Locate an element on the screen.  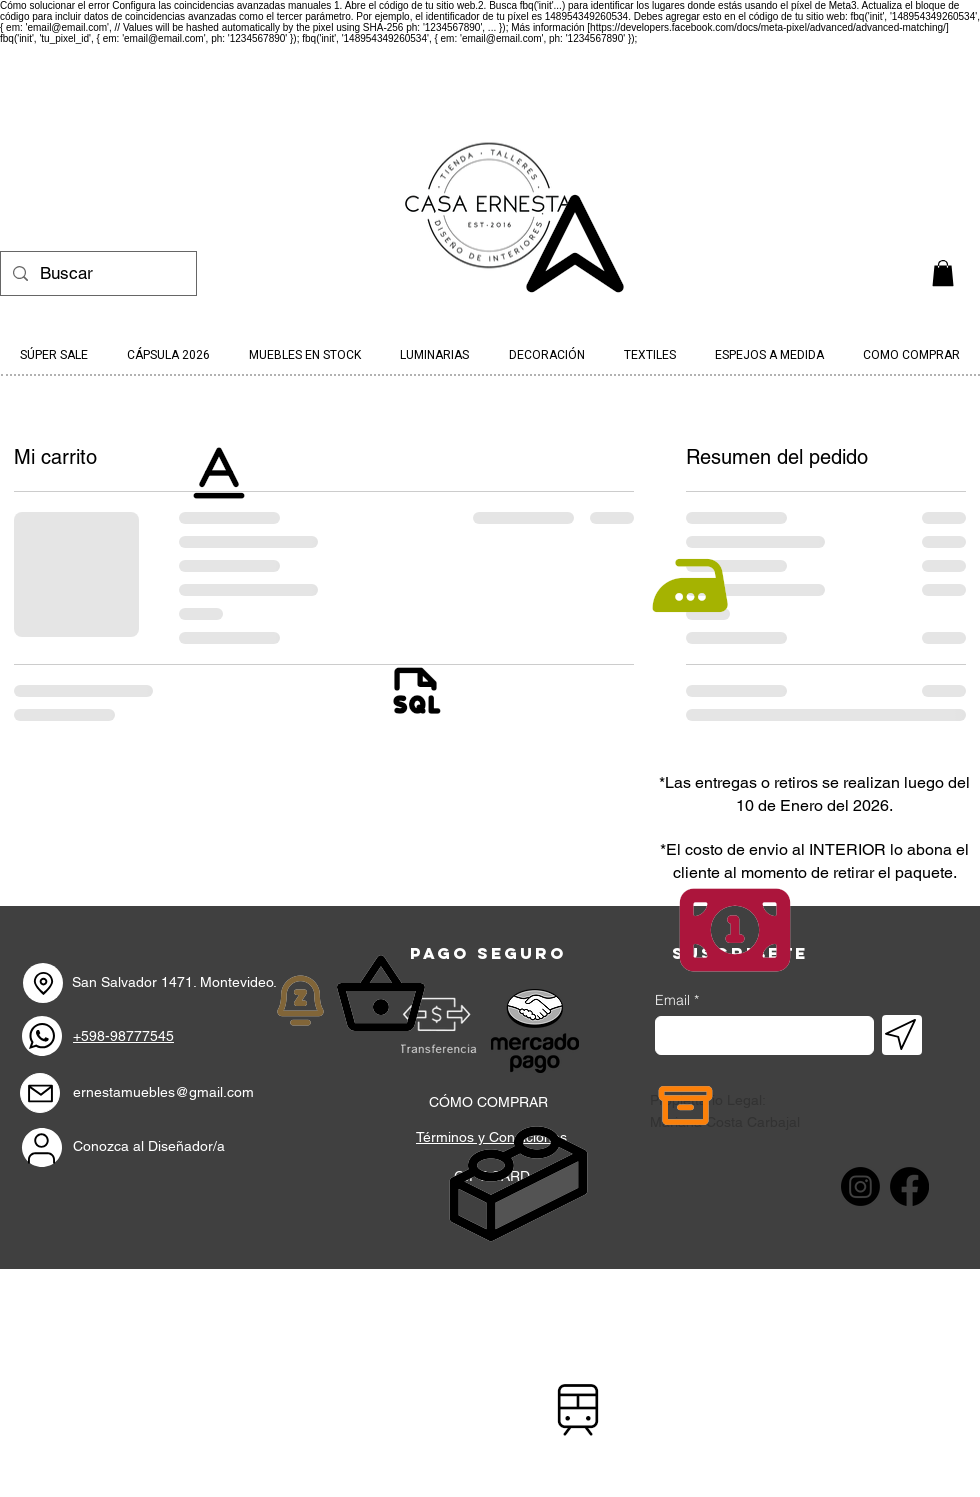
archive item or conversation is located at coordinates (685, 1105).